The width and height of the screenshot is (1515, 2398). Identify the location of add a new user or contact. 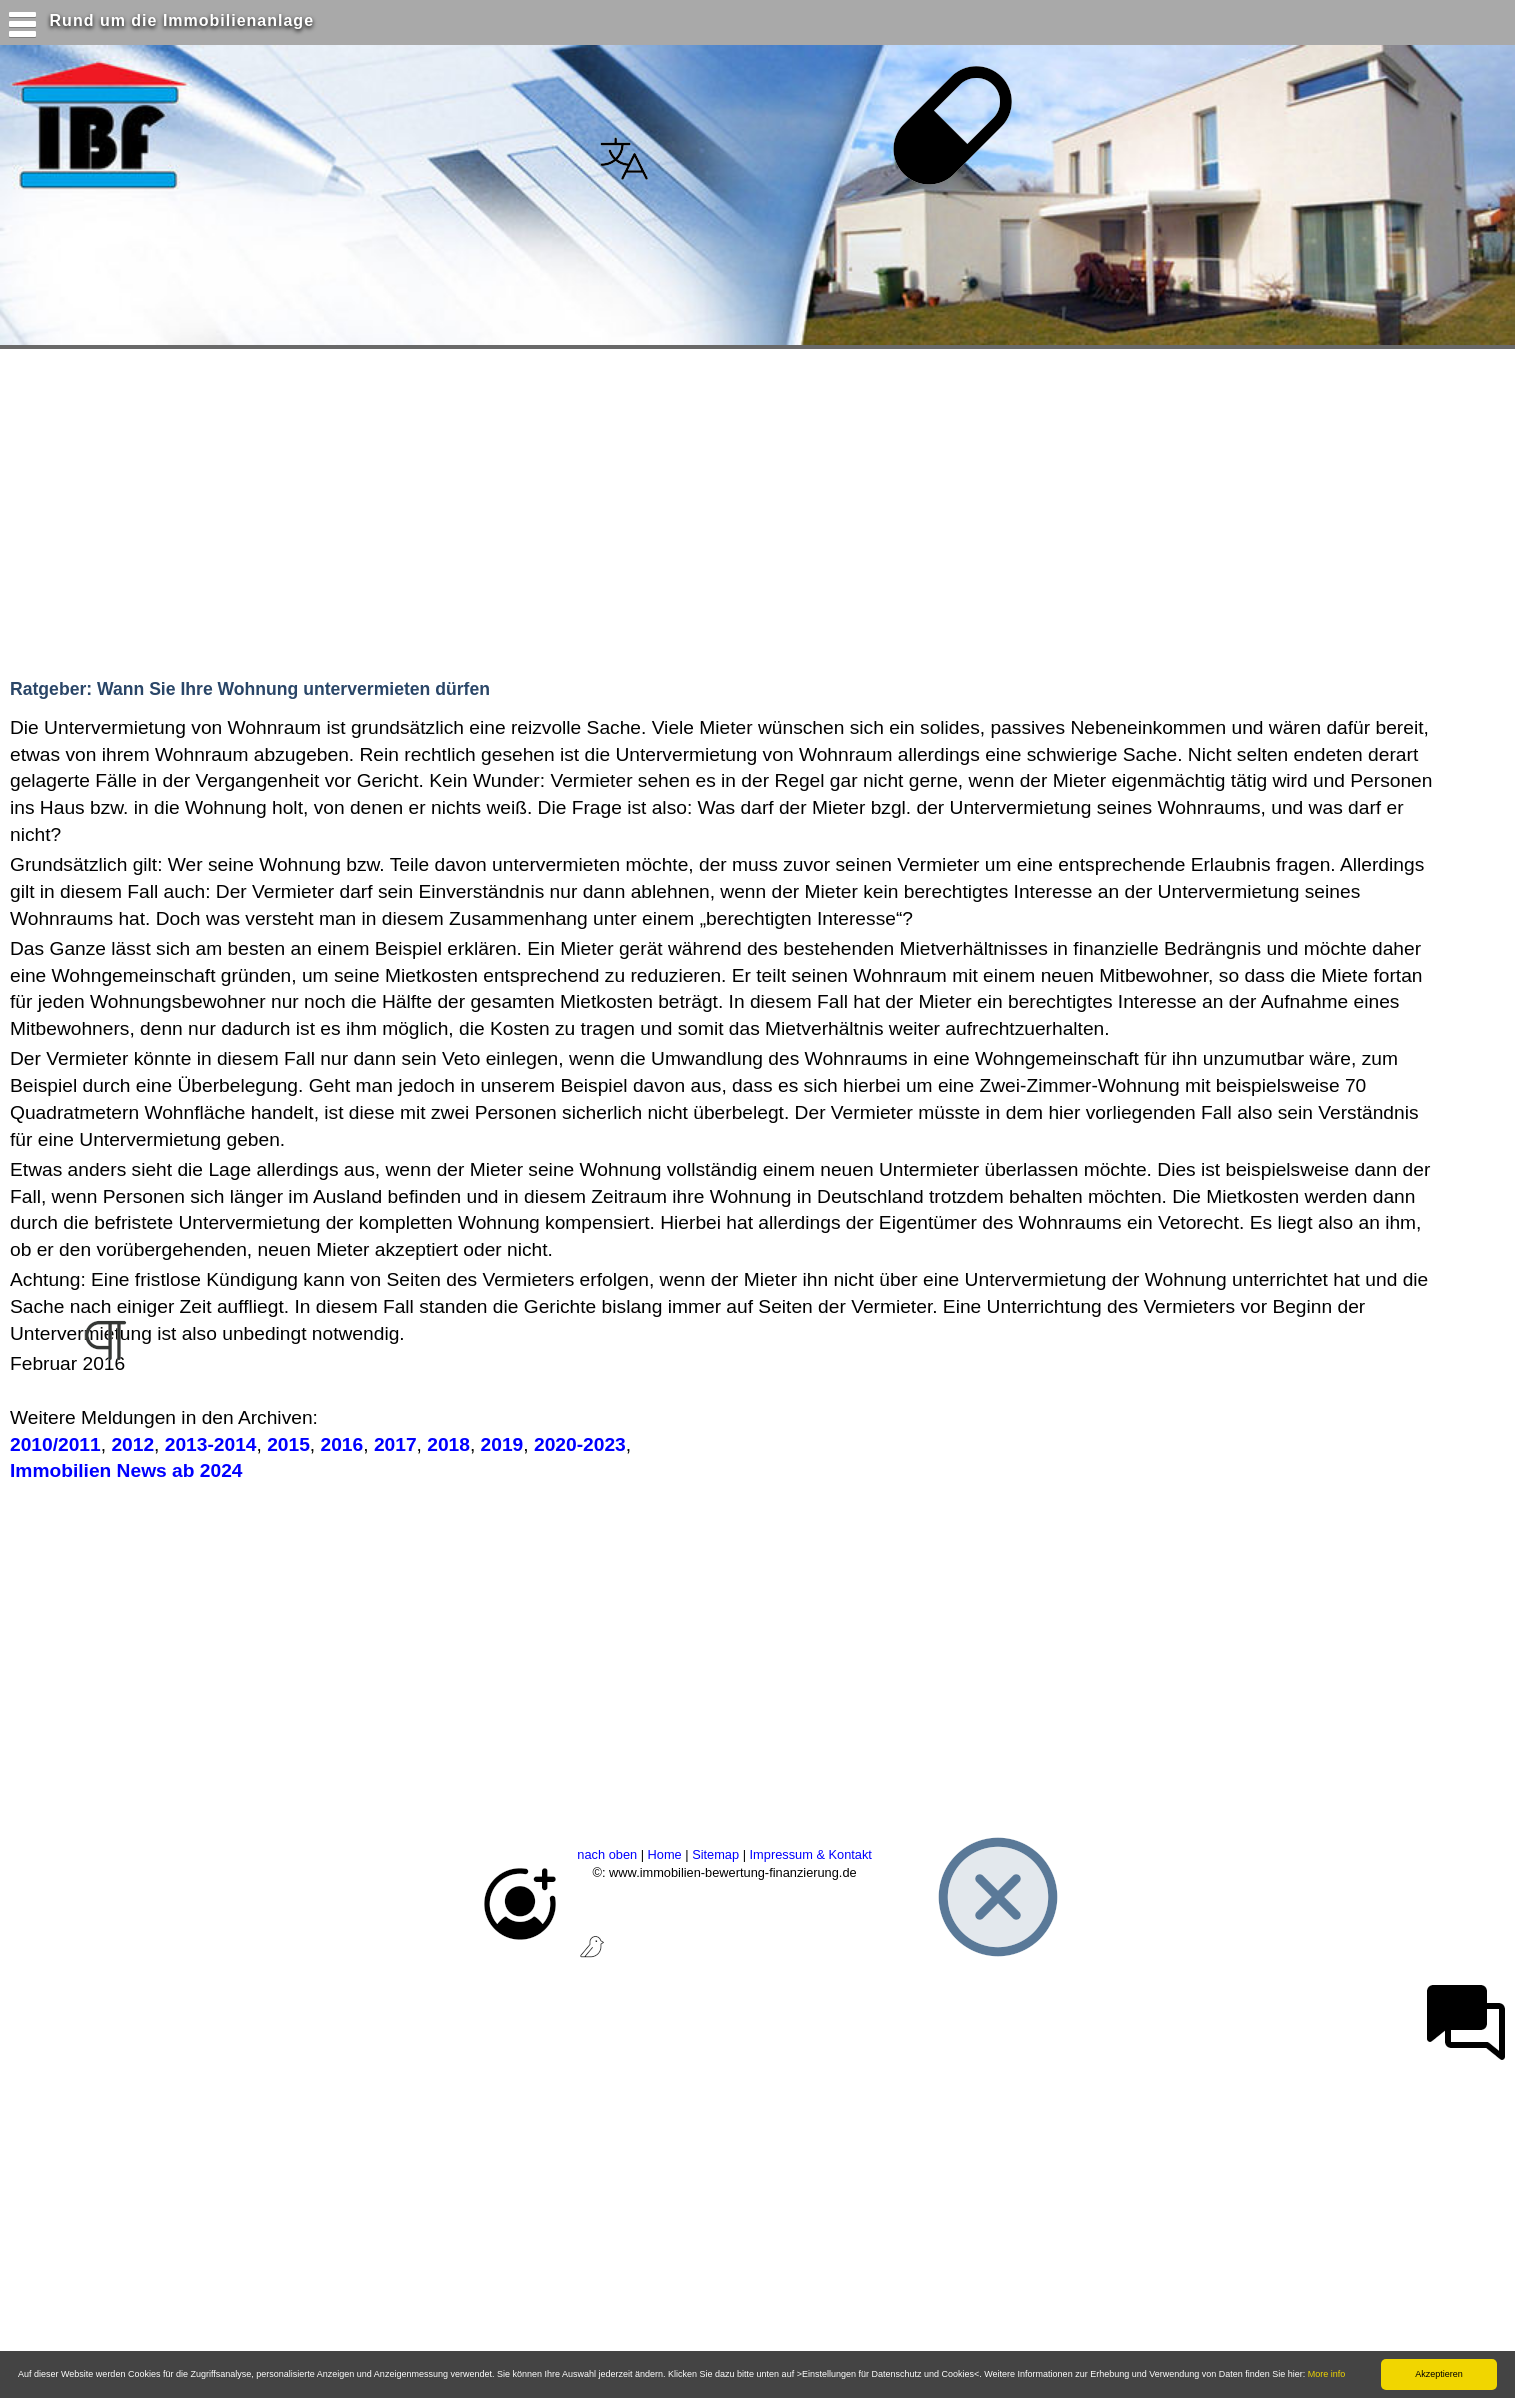
(520, 1904).